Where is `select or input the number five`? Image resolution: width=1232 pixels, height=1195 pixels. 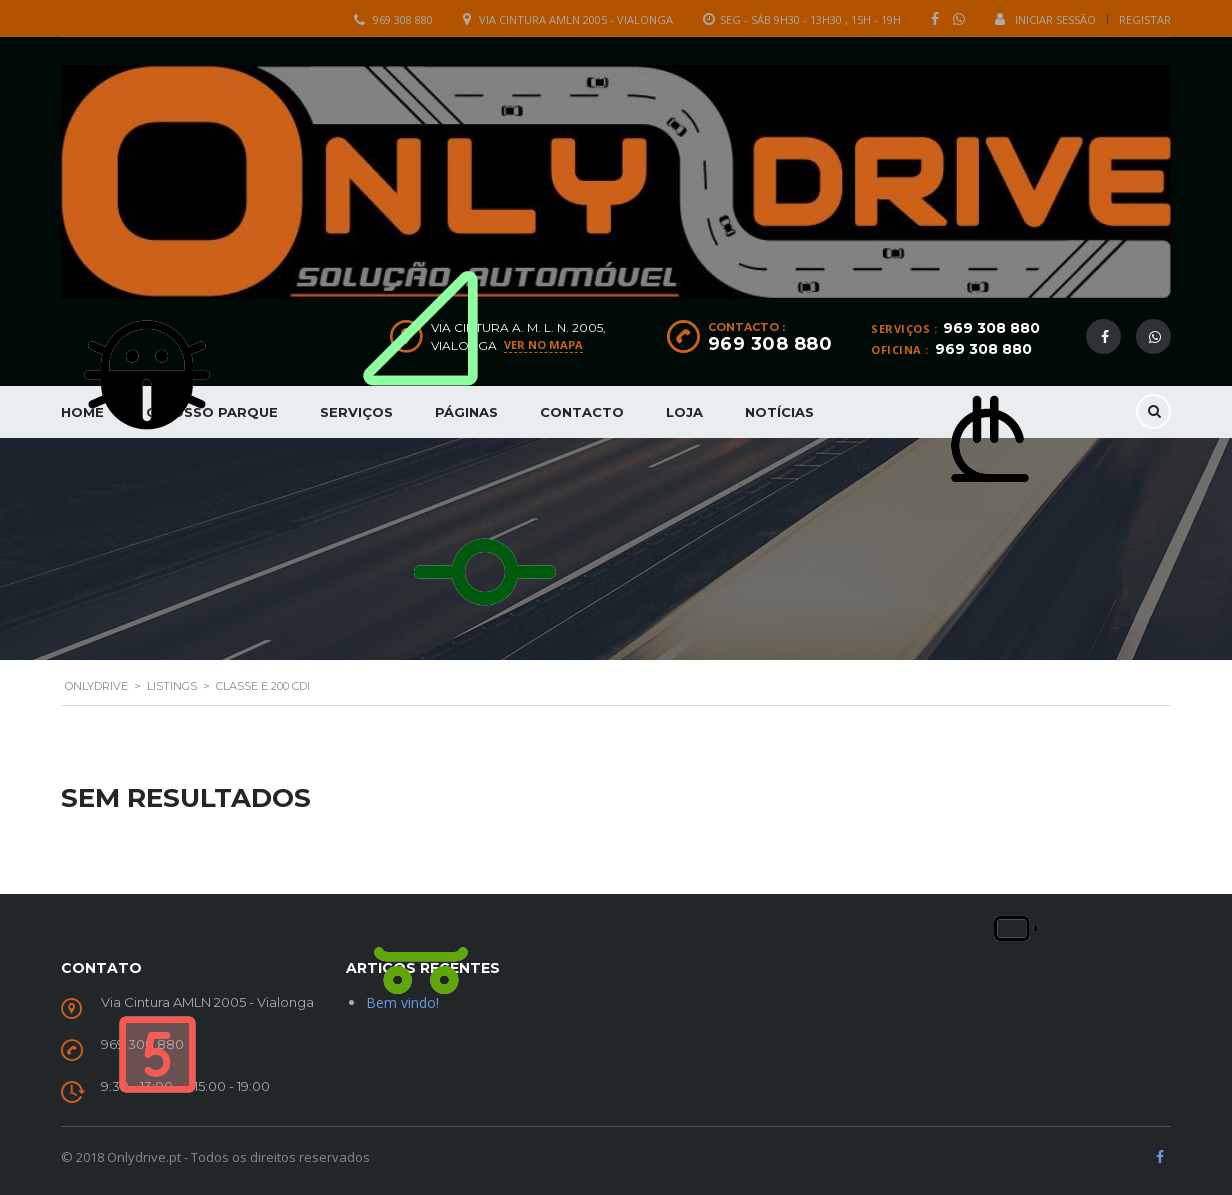
select or input the number five is located at coordinates (157, 1054).